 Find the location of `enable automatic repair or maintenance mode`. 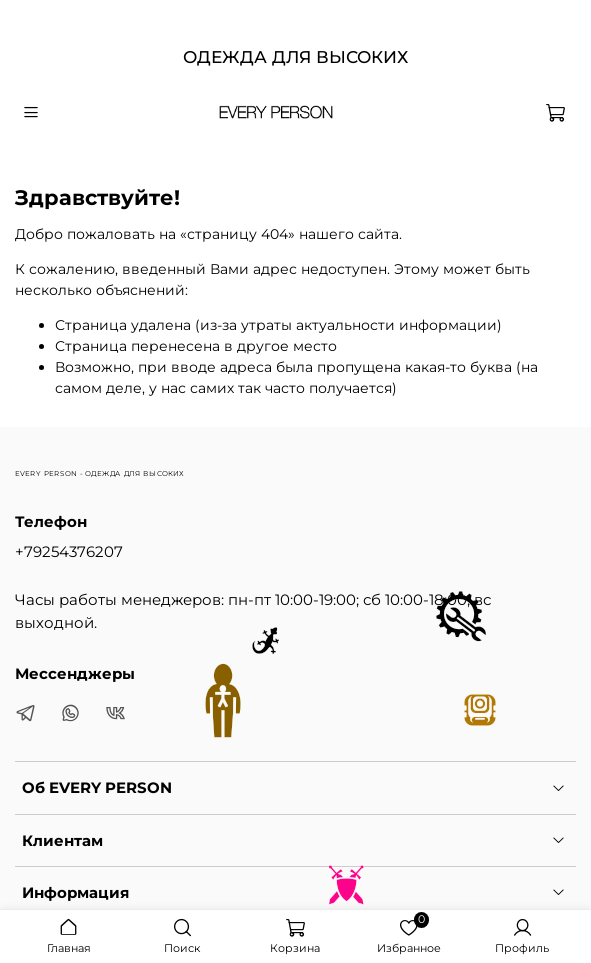

enable automatic repair or maintenance mode is located at coordinates (461, 616).